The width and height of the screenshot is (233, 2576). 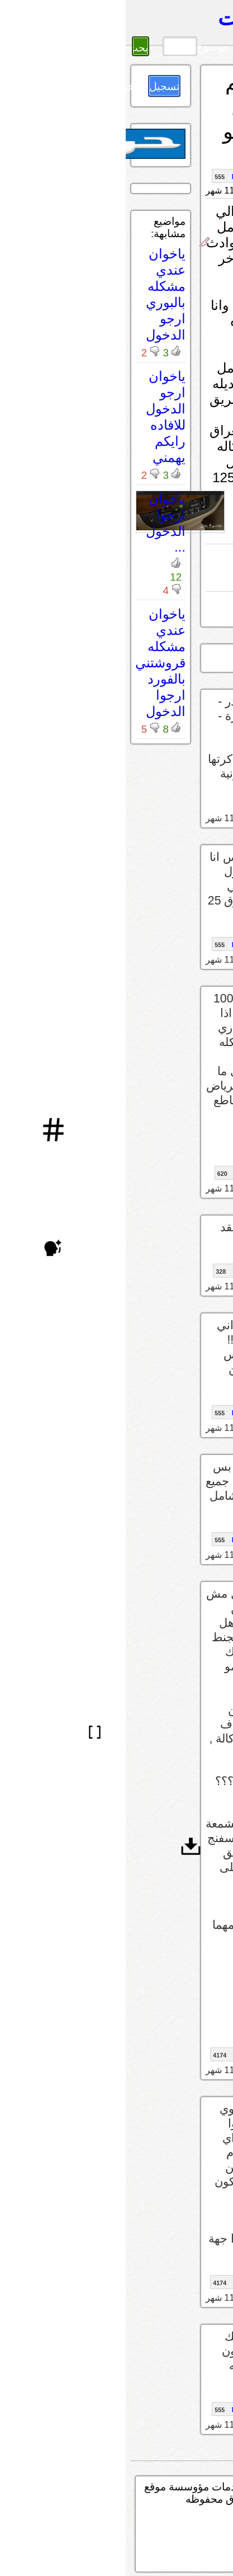 What do you see at coordinates (191, 1846) in the screenshot?
I see `download a file or document` at bounding box center [191, 1846].